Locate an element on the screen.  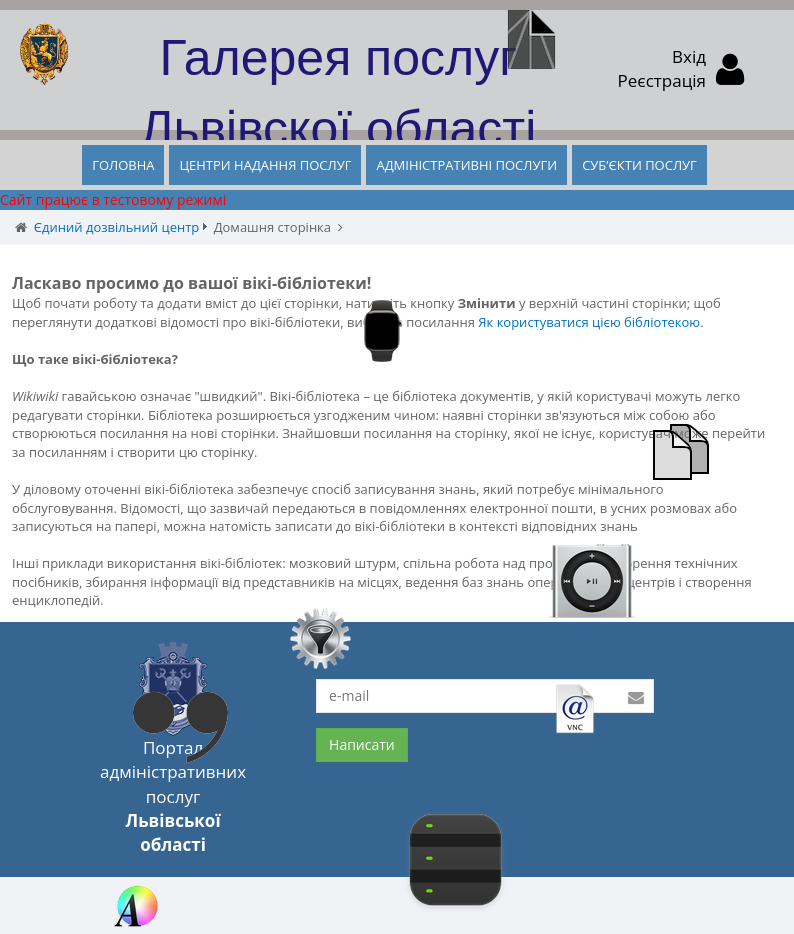
access your documents folder in the sidebar is located at coordinates (681, 452).